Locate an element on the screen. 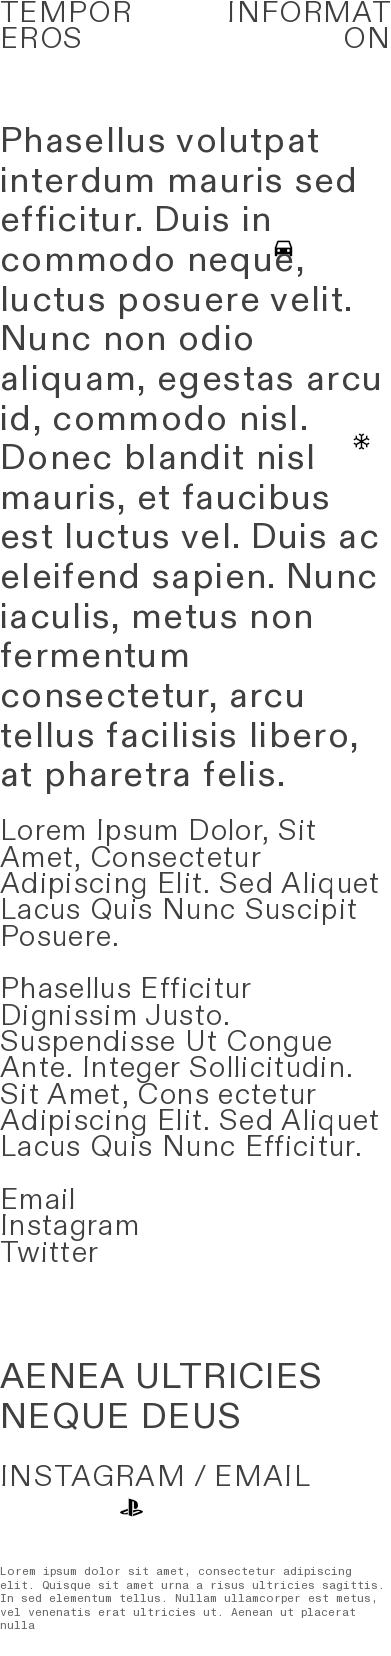 This screenshot has height=1656, width=391. activate cooling or air conditioning mode is located at coordinates (361, 441).